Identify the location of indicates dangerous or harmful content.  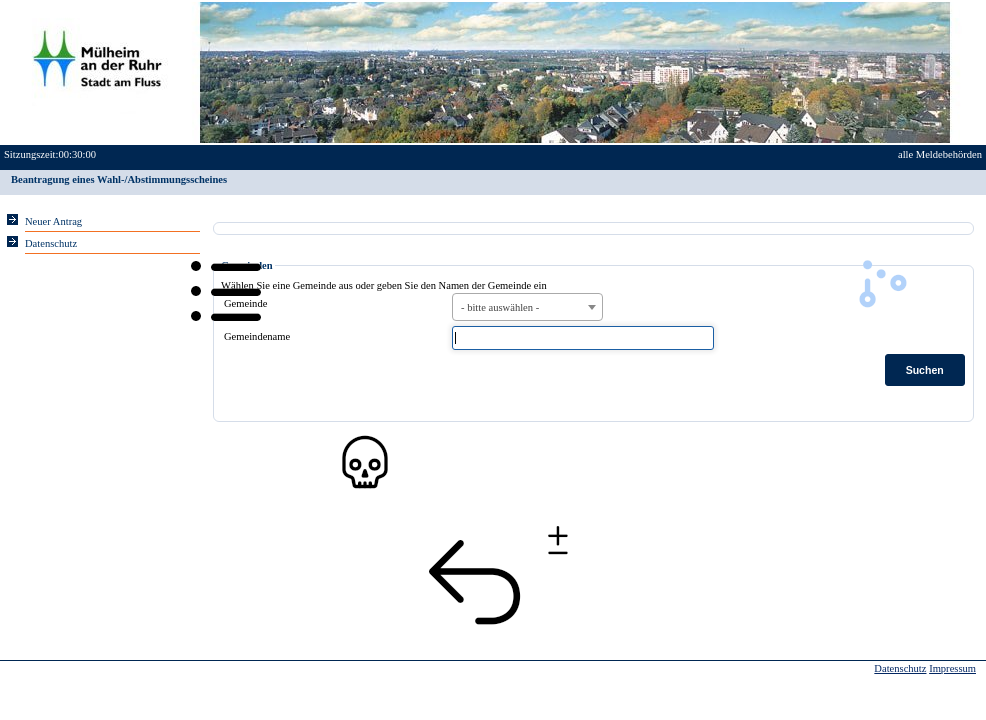
(365, 462).